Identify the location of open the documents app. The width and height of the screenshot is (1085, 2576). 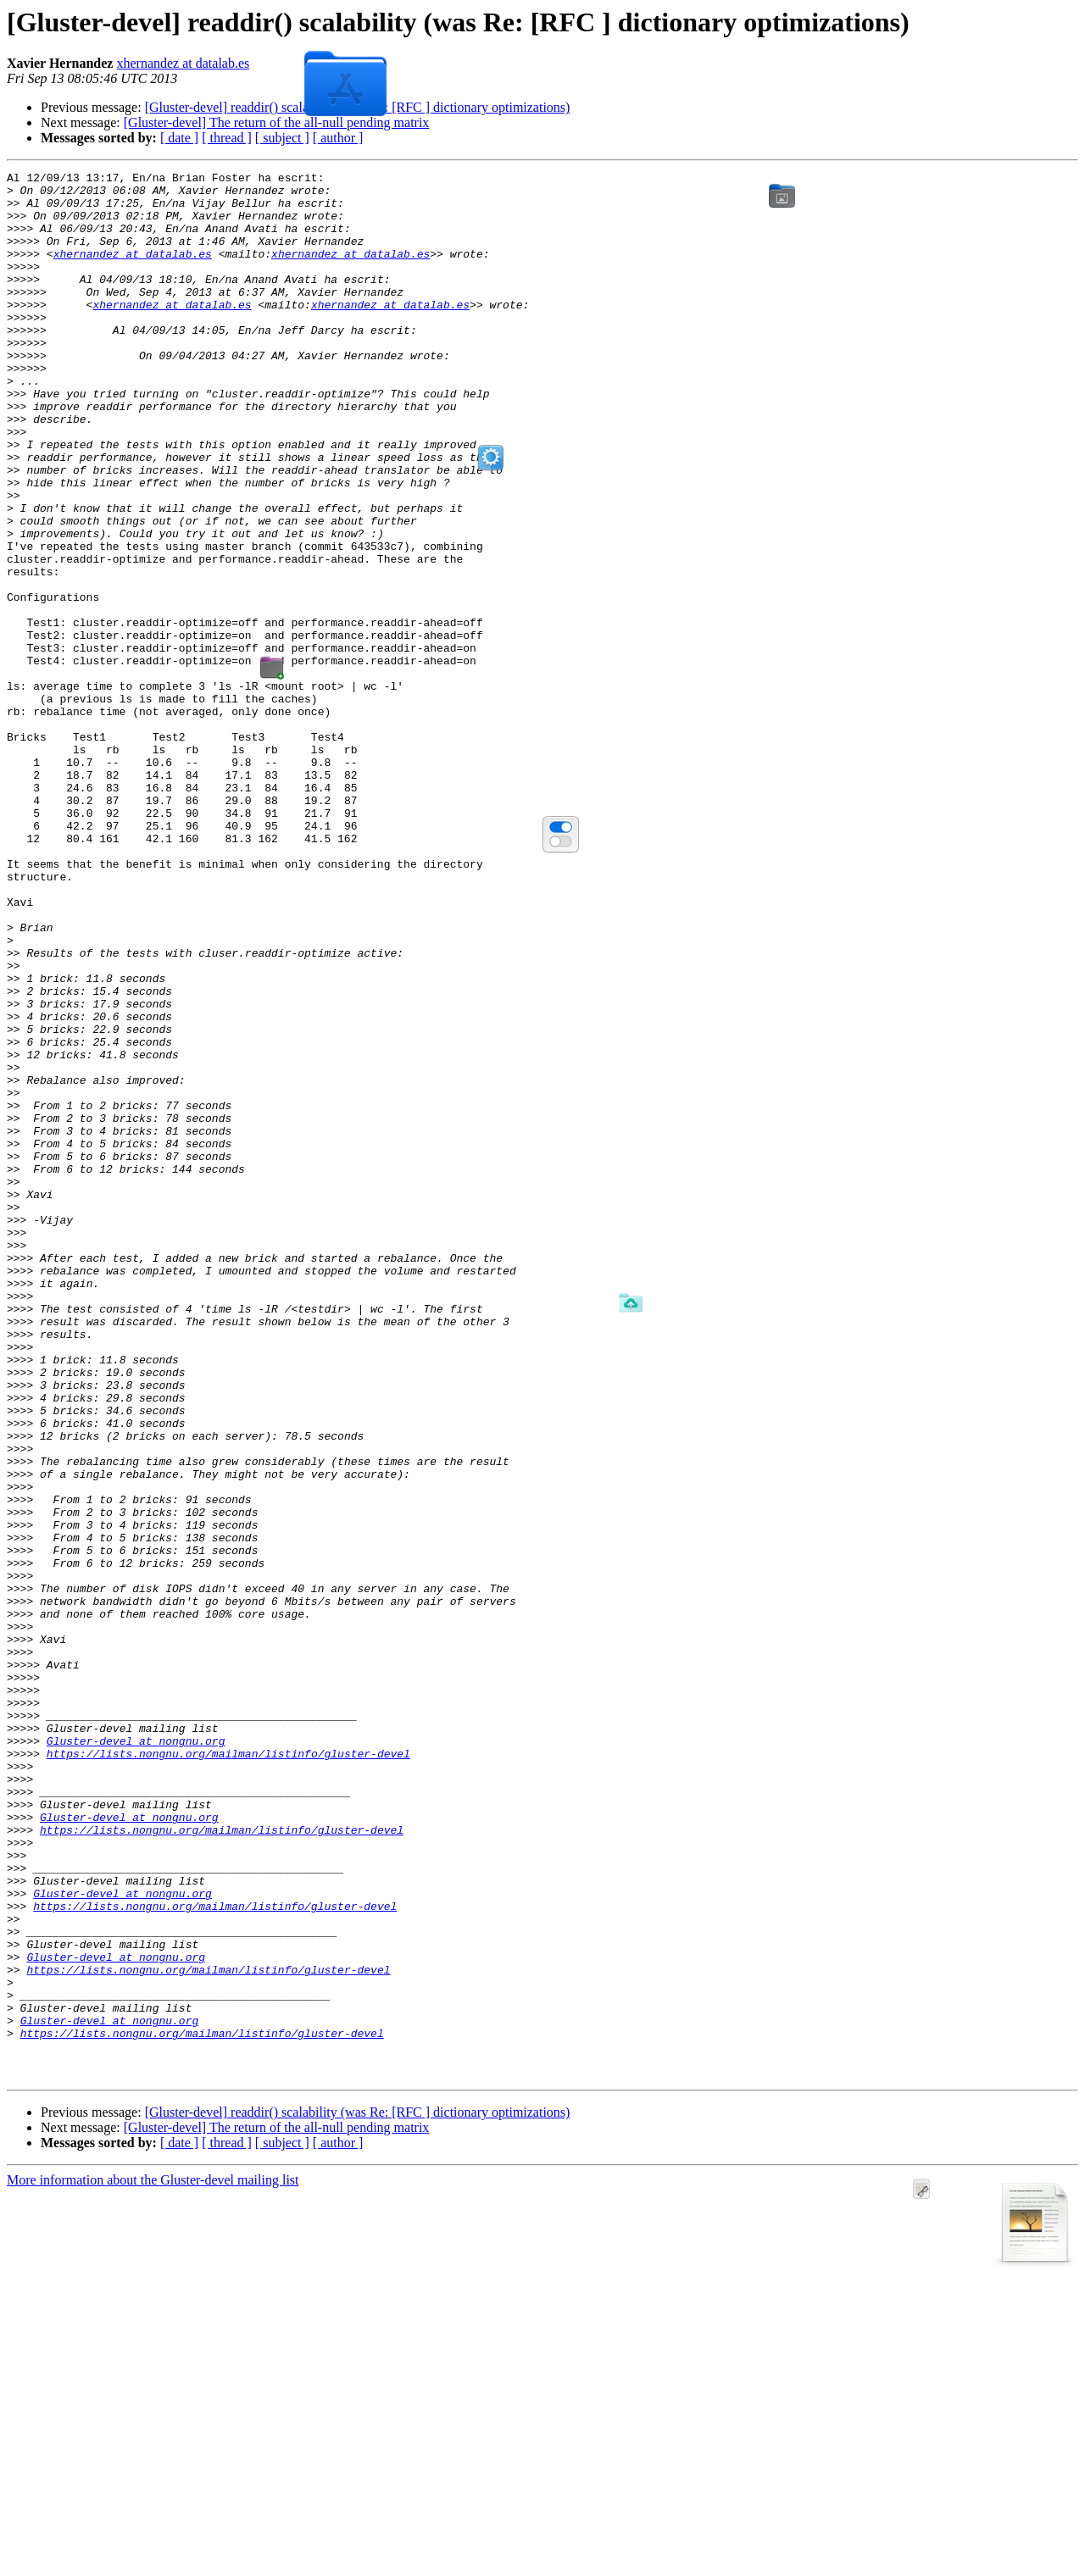
(921, 2189).